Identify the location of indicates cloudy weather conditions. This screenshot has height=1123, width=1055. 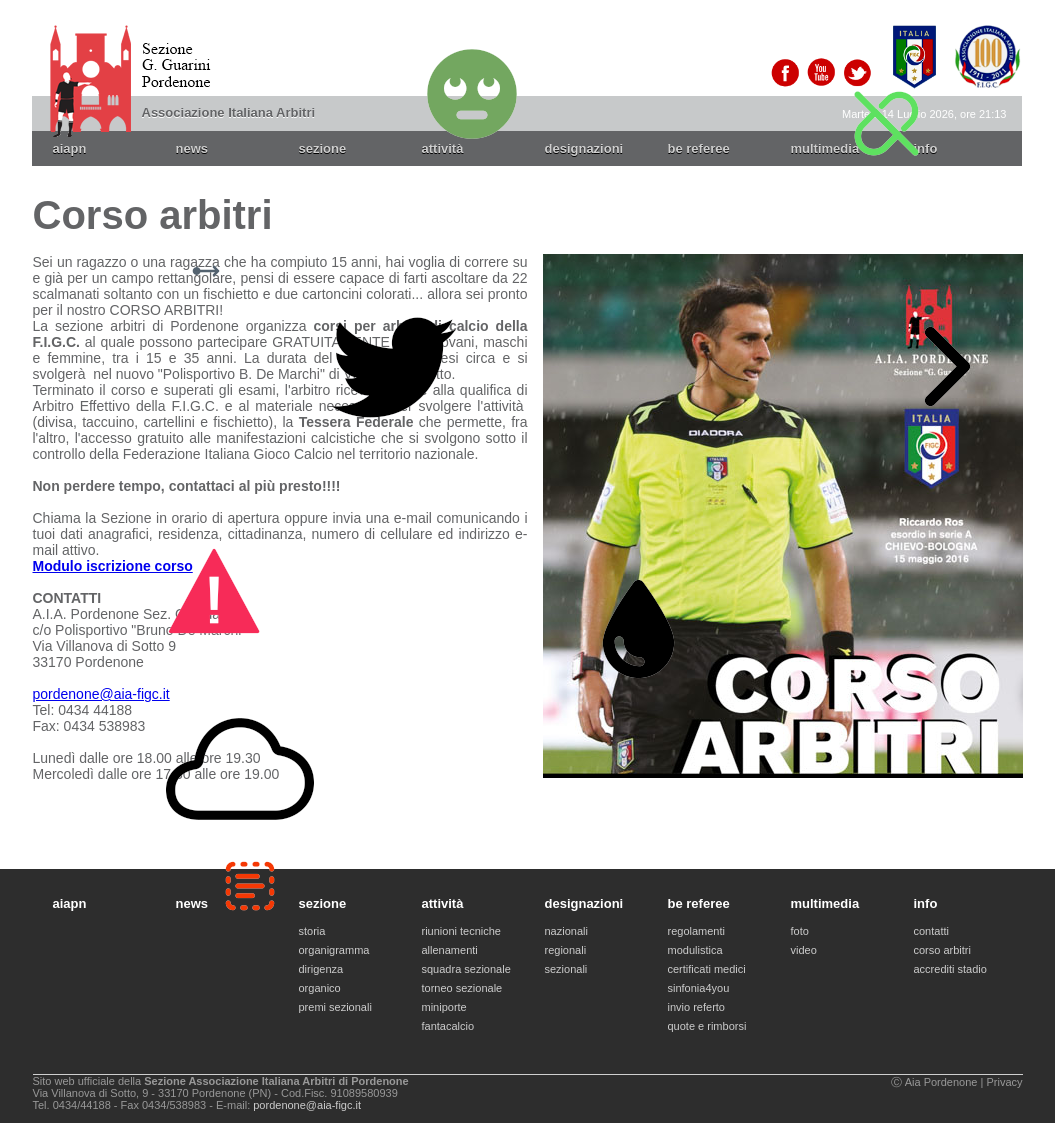
(240, 769).